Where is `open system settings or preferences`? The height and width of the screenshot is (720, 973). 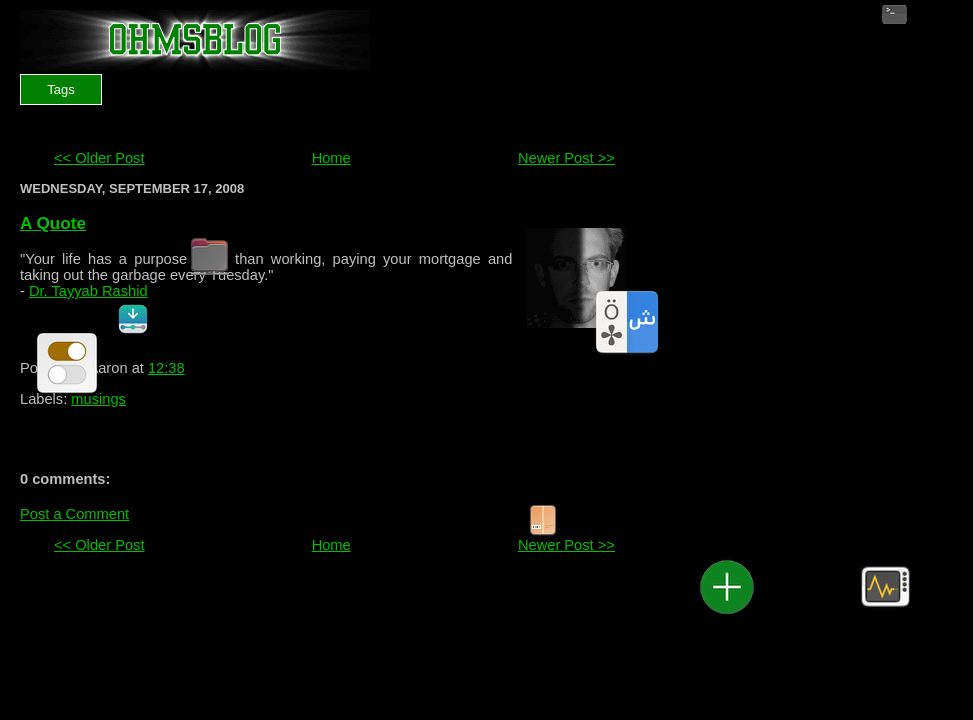 open system settings or preferences is located at coordinates (67, 363).